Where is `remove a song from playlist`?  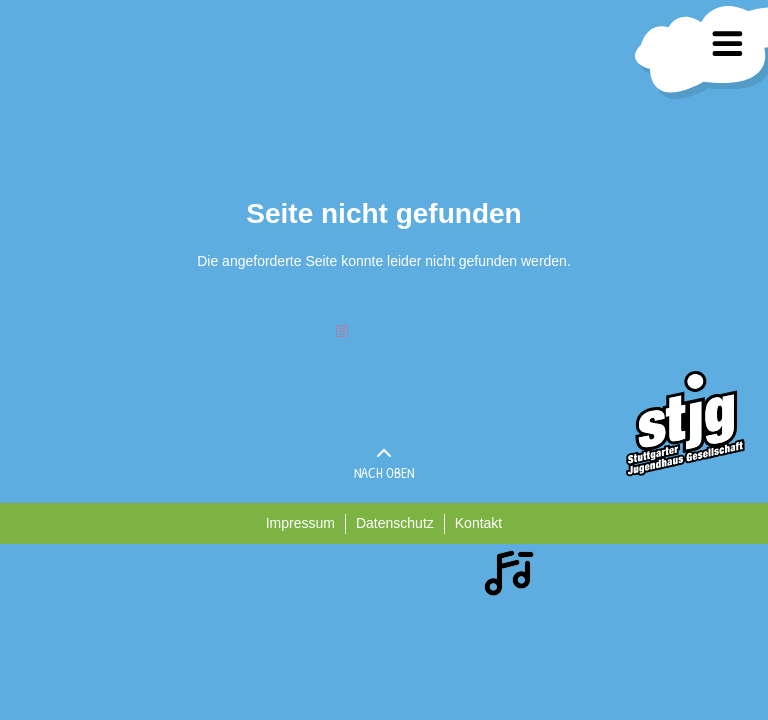
remove a song from playlist is located at coordinates (510, 572).